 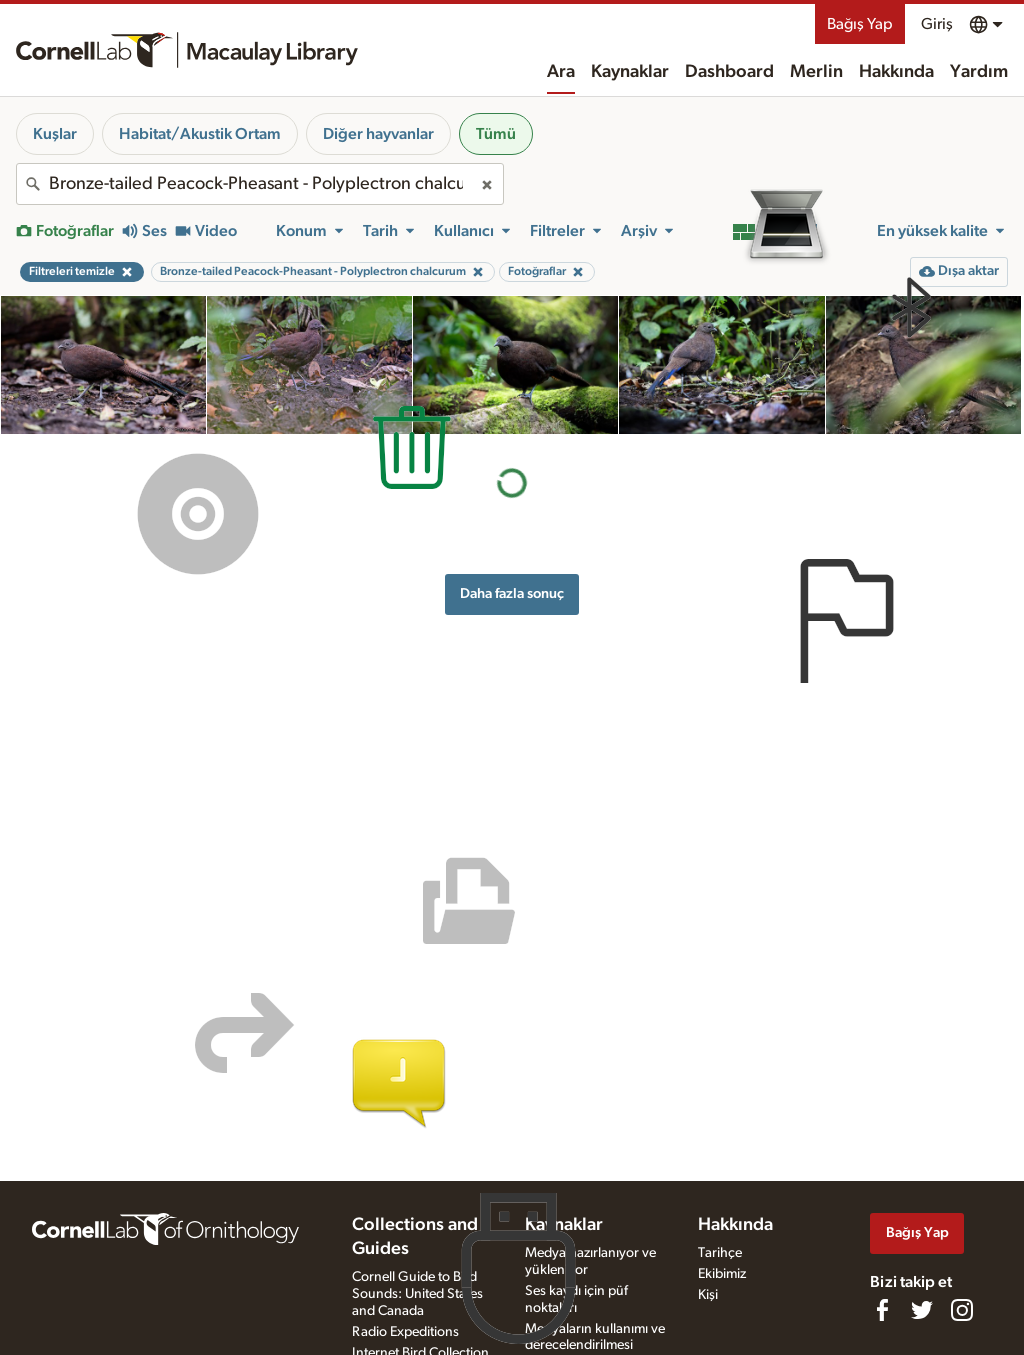 I want to click on access scanner device settings, so click(x=788, y=227).